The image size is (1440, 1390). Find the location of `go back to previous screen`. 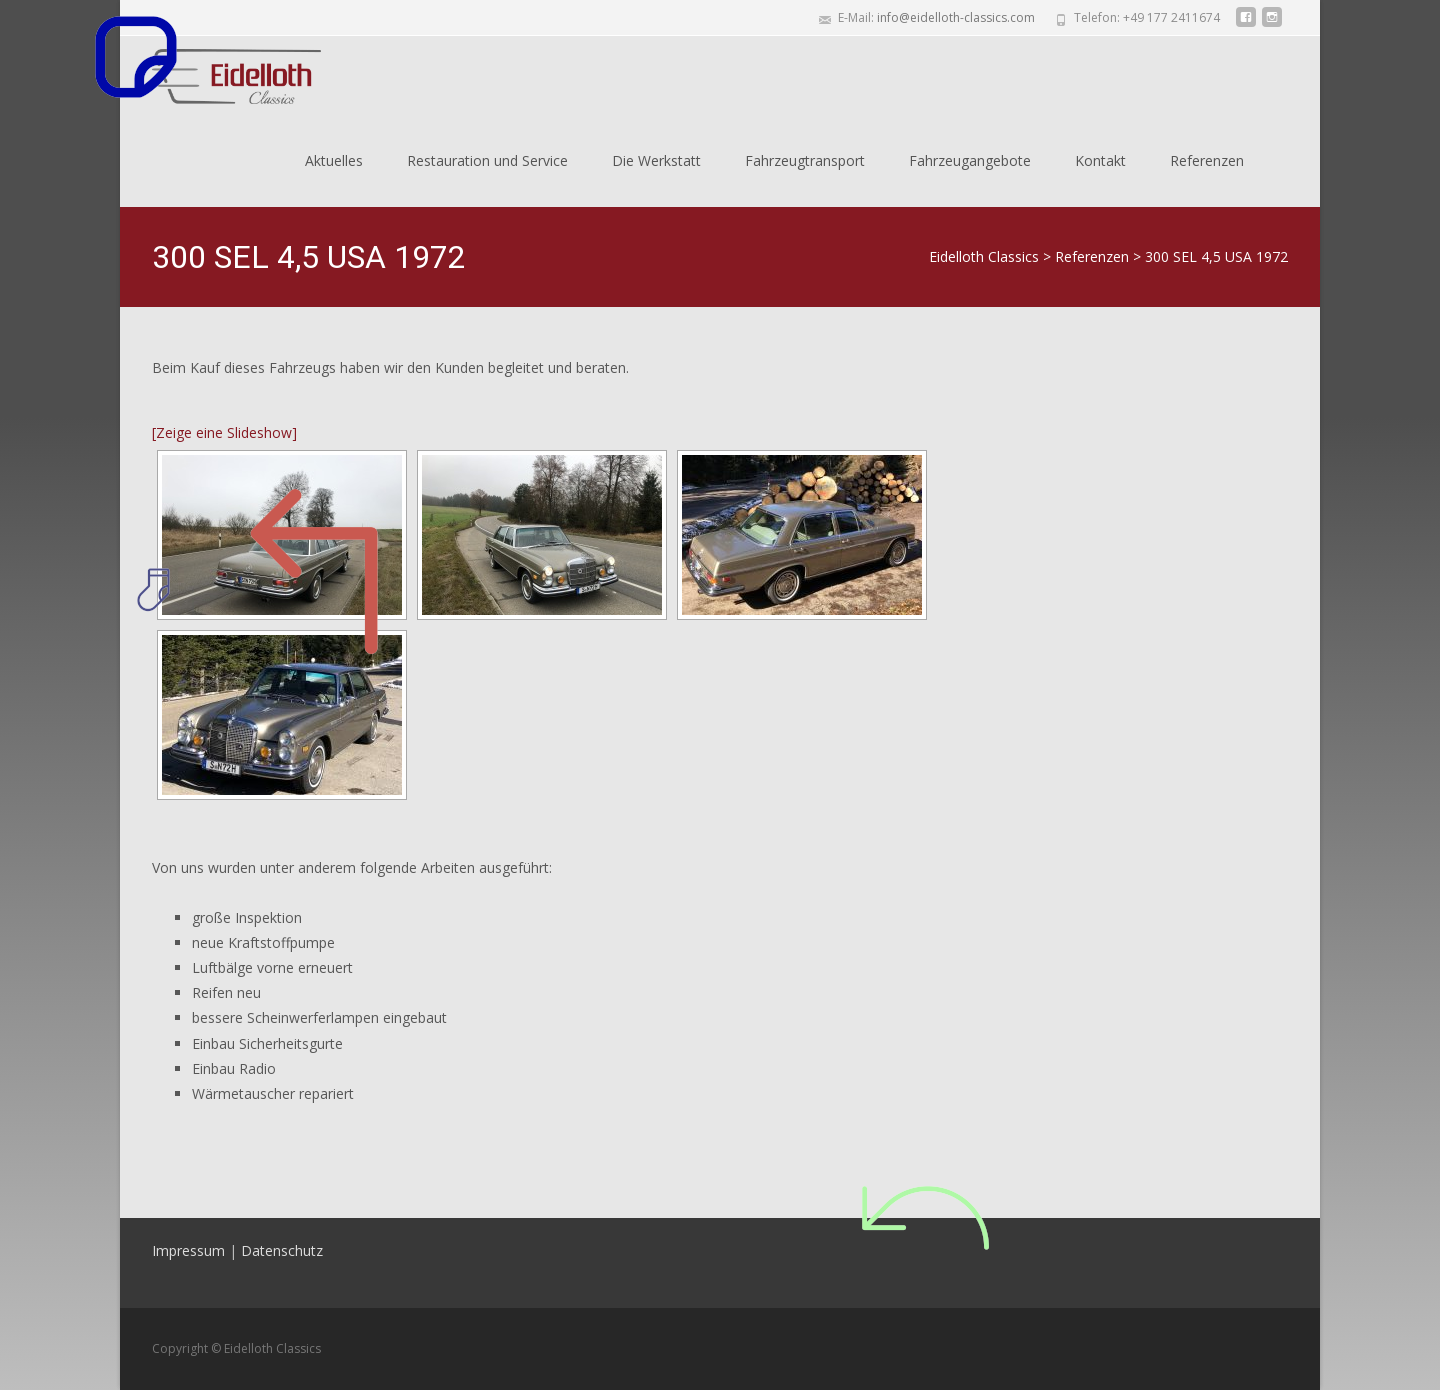

go back to previous screen is located at coordinates (320, 571).